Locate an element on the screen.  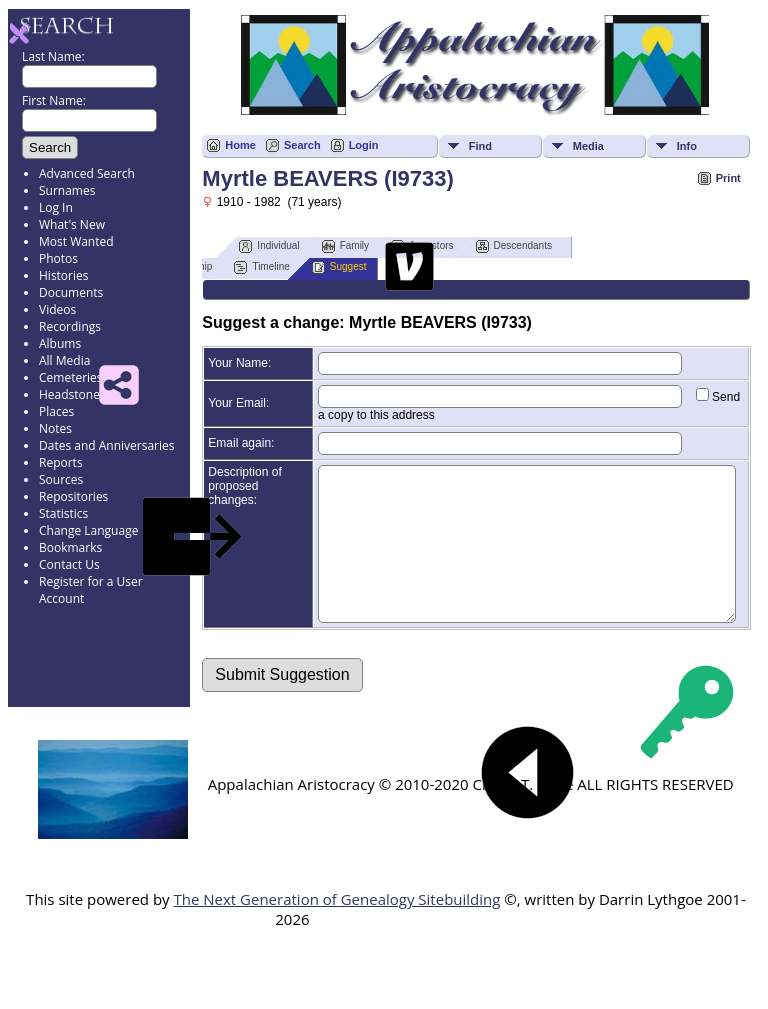
open Venmo app is located at coordinates (409, 266).